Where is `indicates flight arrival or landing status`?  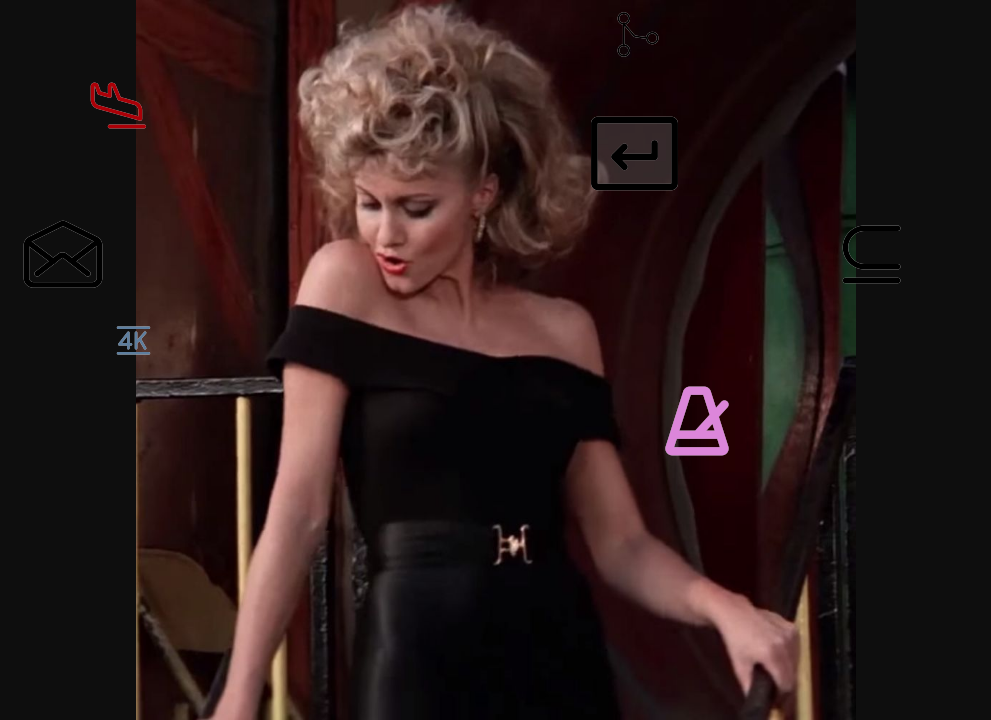 indicates flight arrival or landing status is located at coordinates (115, 105).